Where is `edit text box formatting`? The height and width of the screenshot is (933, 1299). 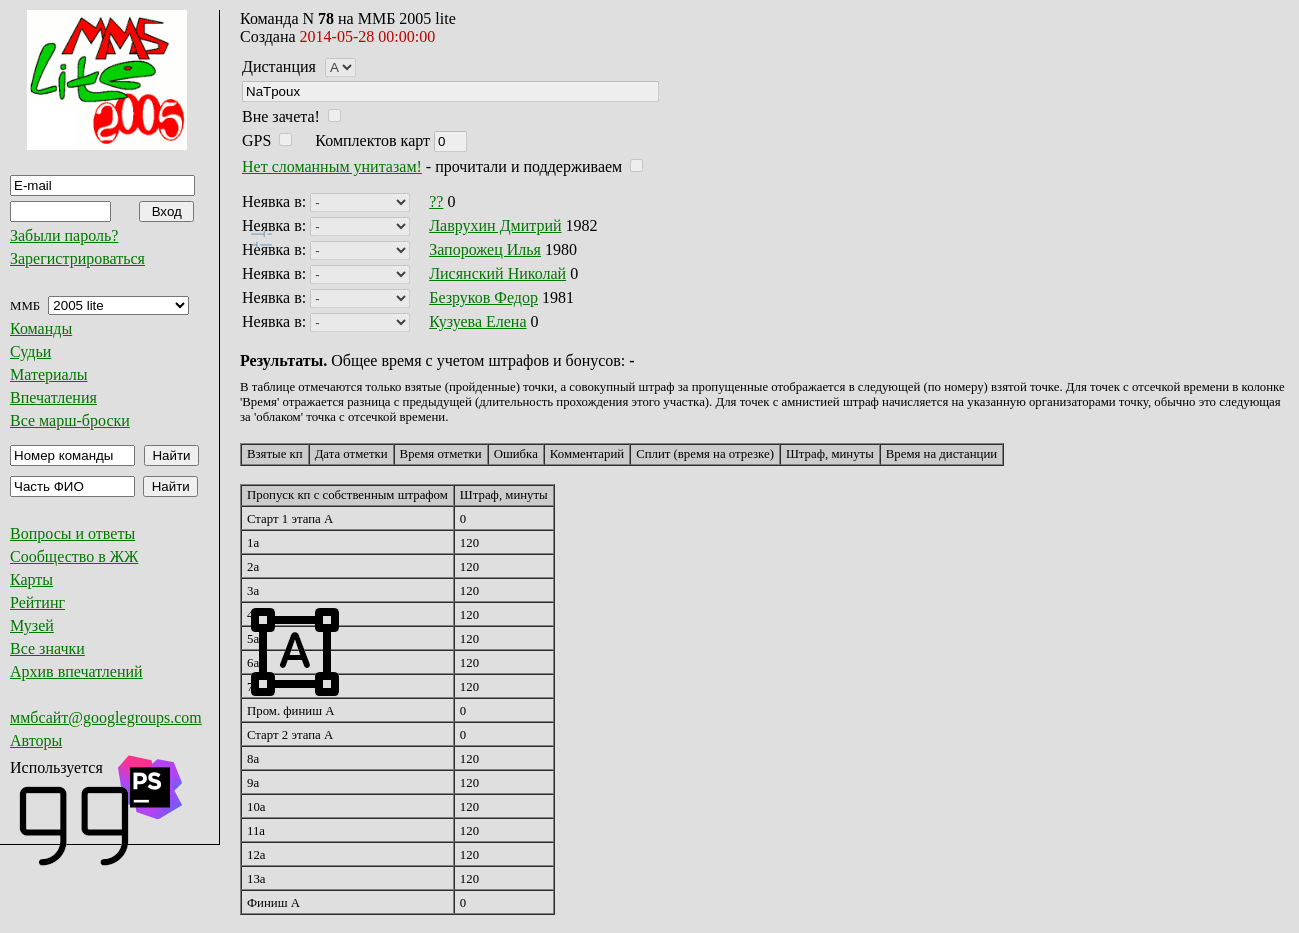
edit text box formatting is located at coordinates (295, 652).